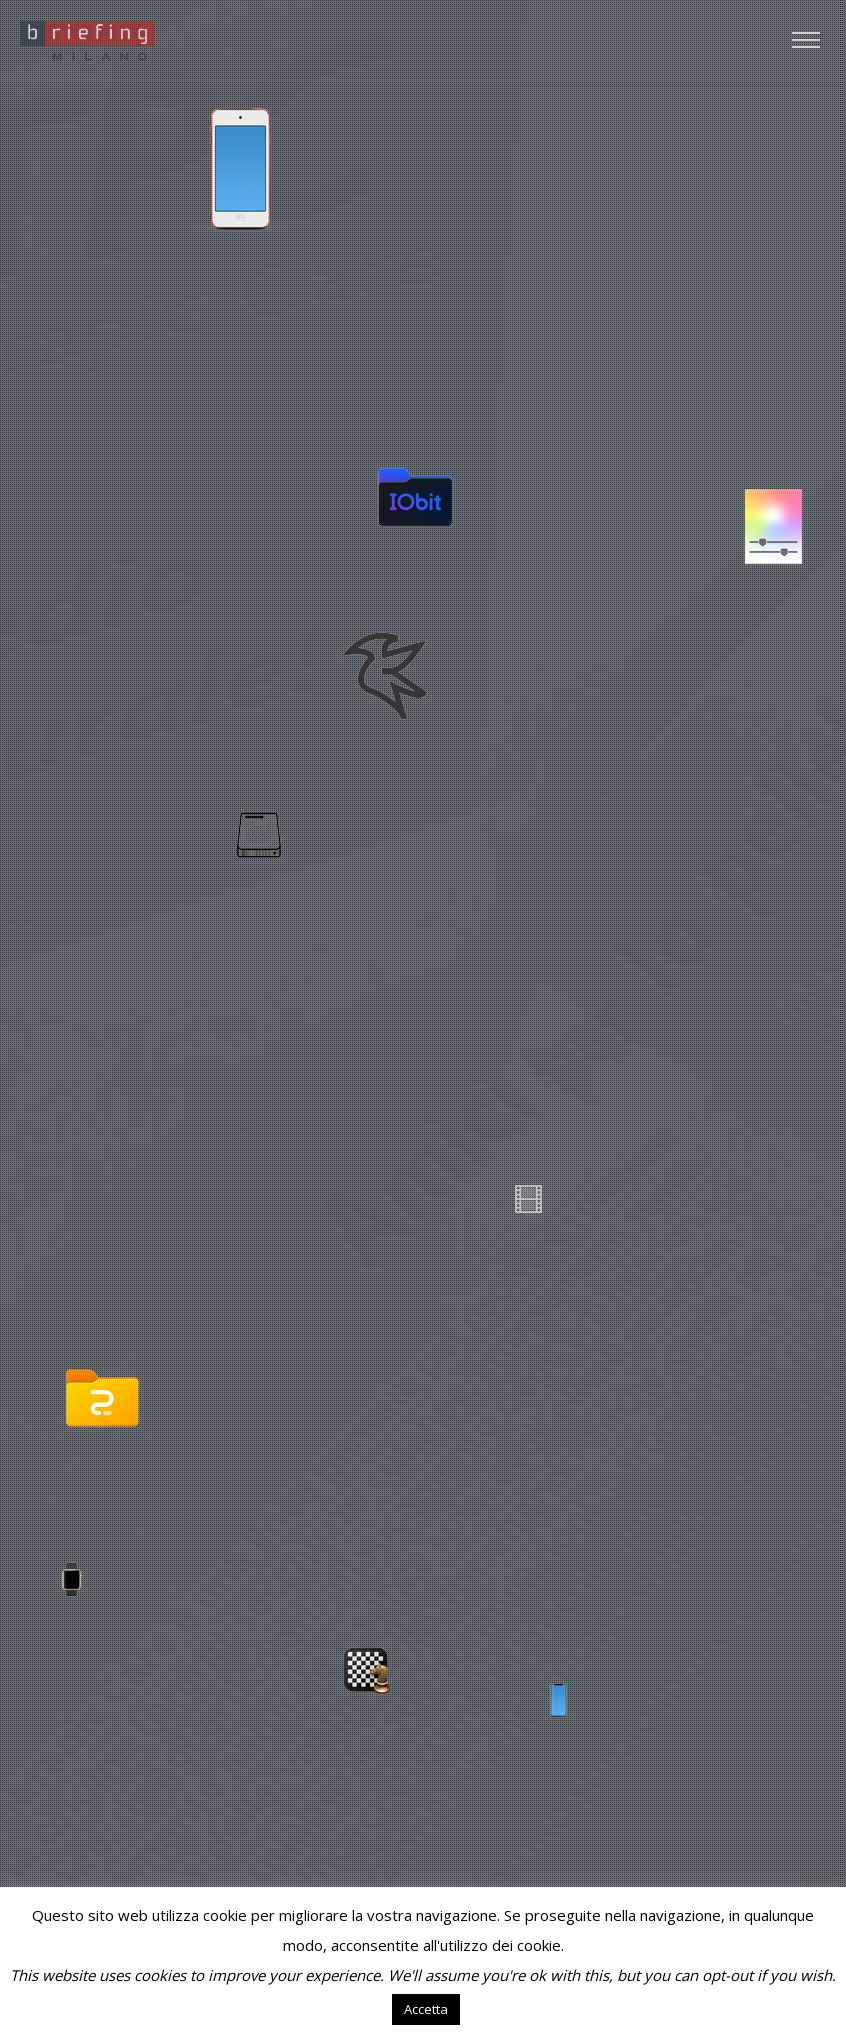 The height and width of the screenshot is (2037, 846). What do you see at coordinates (259, 835) in the screenshot?
I see `access internal hard drive storage` at bounding box center [259, 835].